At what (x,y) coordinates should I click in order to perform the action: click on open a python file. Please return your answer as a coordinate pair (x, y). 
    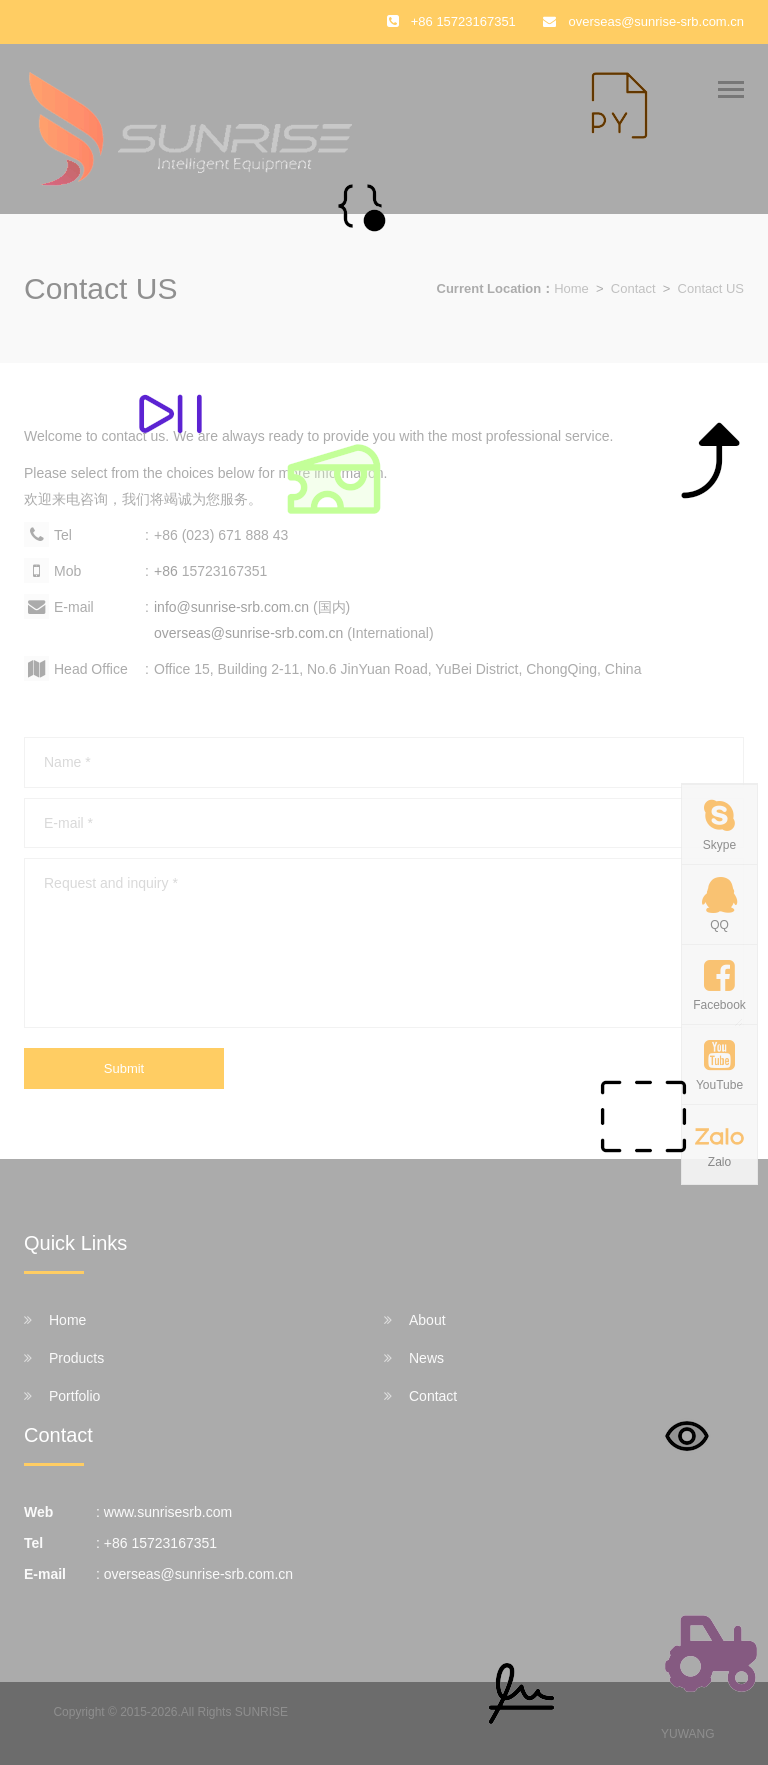
    Looking at the image, I should click on (619, 105).